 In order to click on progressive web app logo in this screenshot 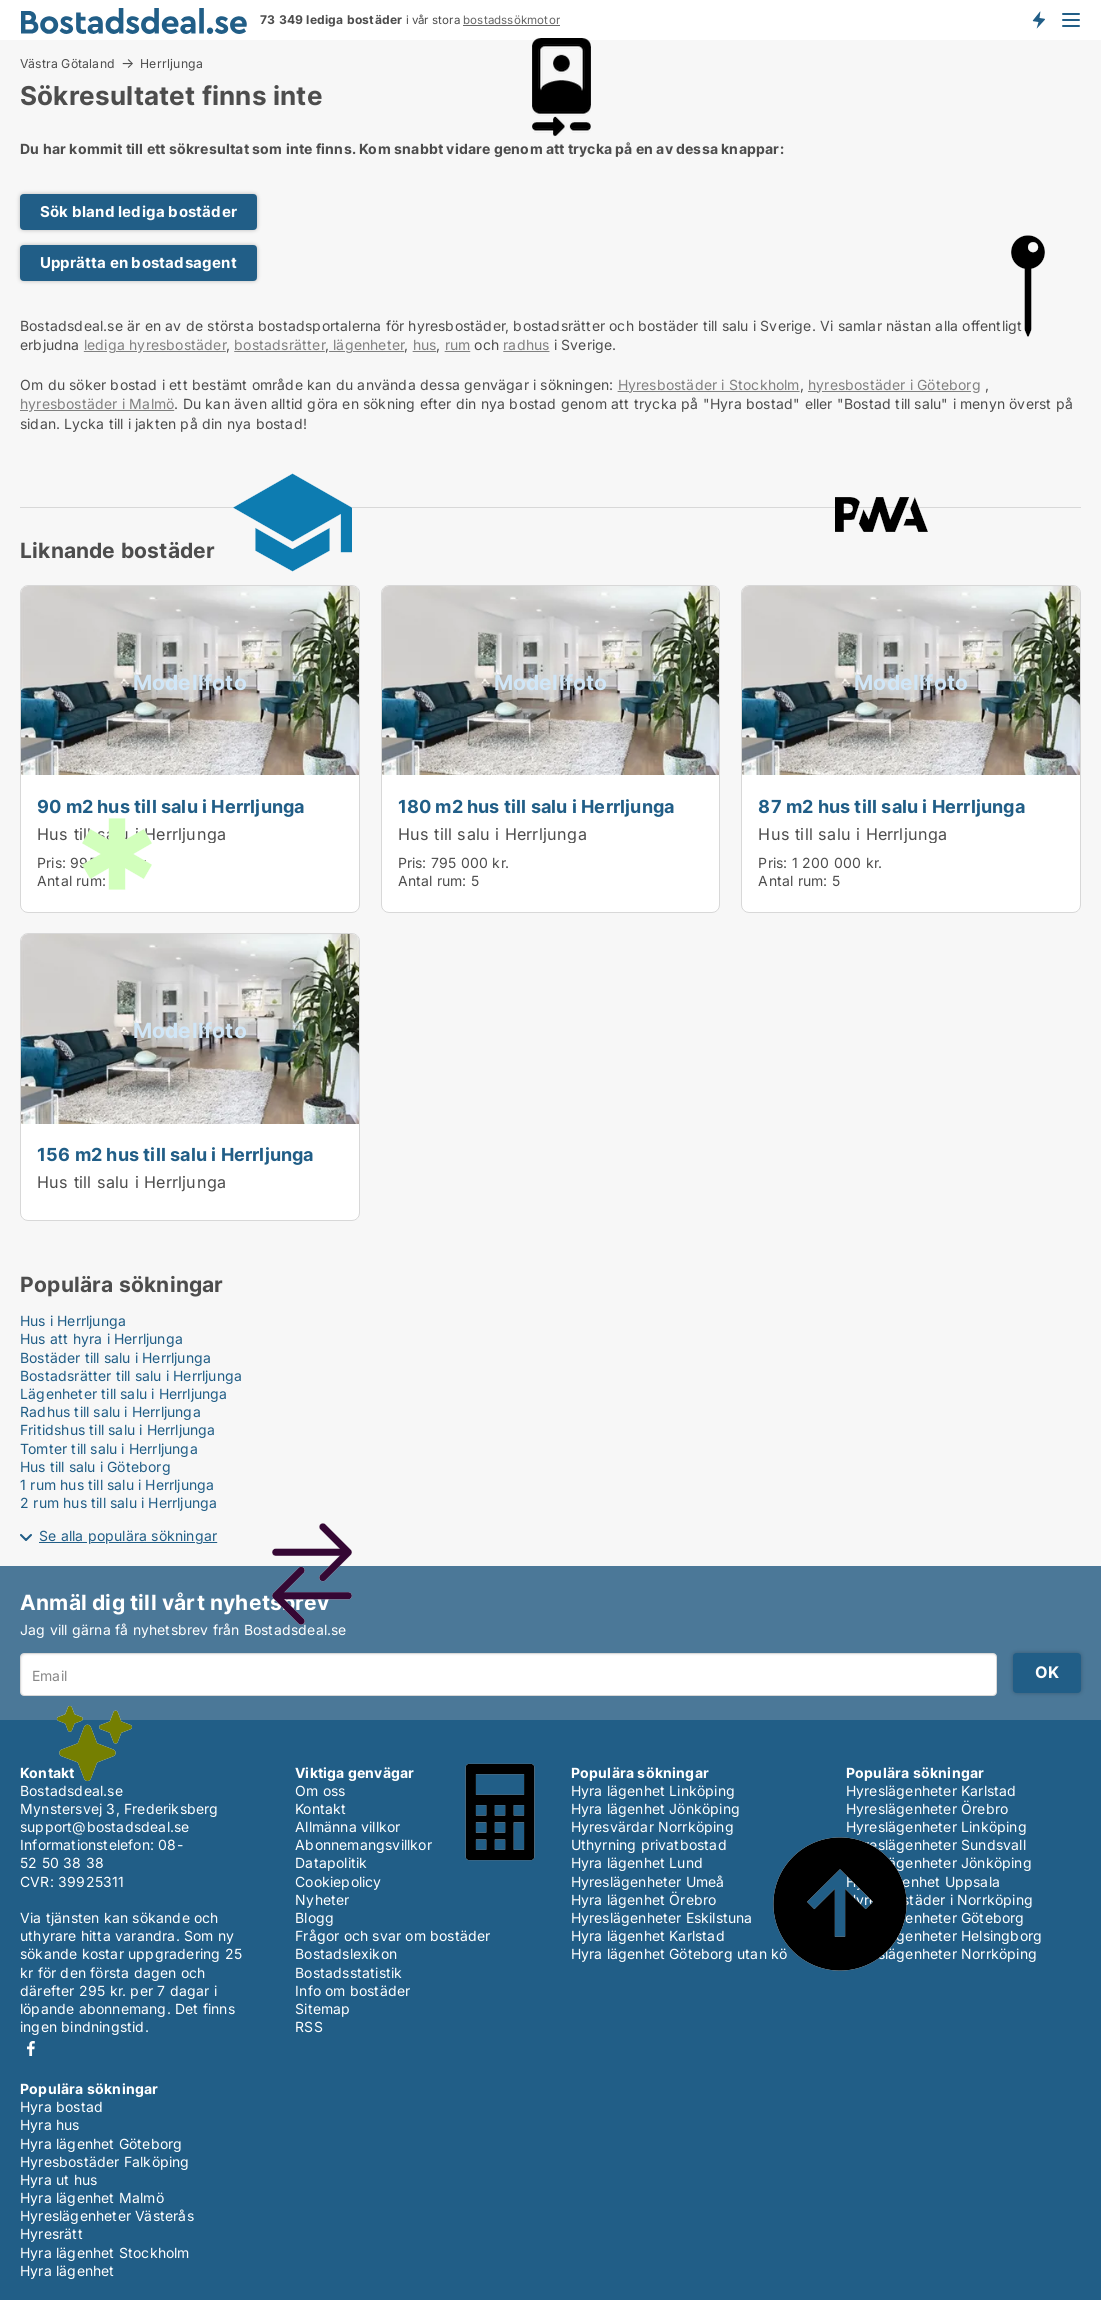, I will do `click(881, 514)`.